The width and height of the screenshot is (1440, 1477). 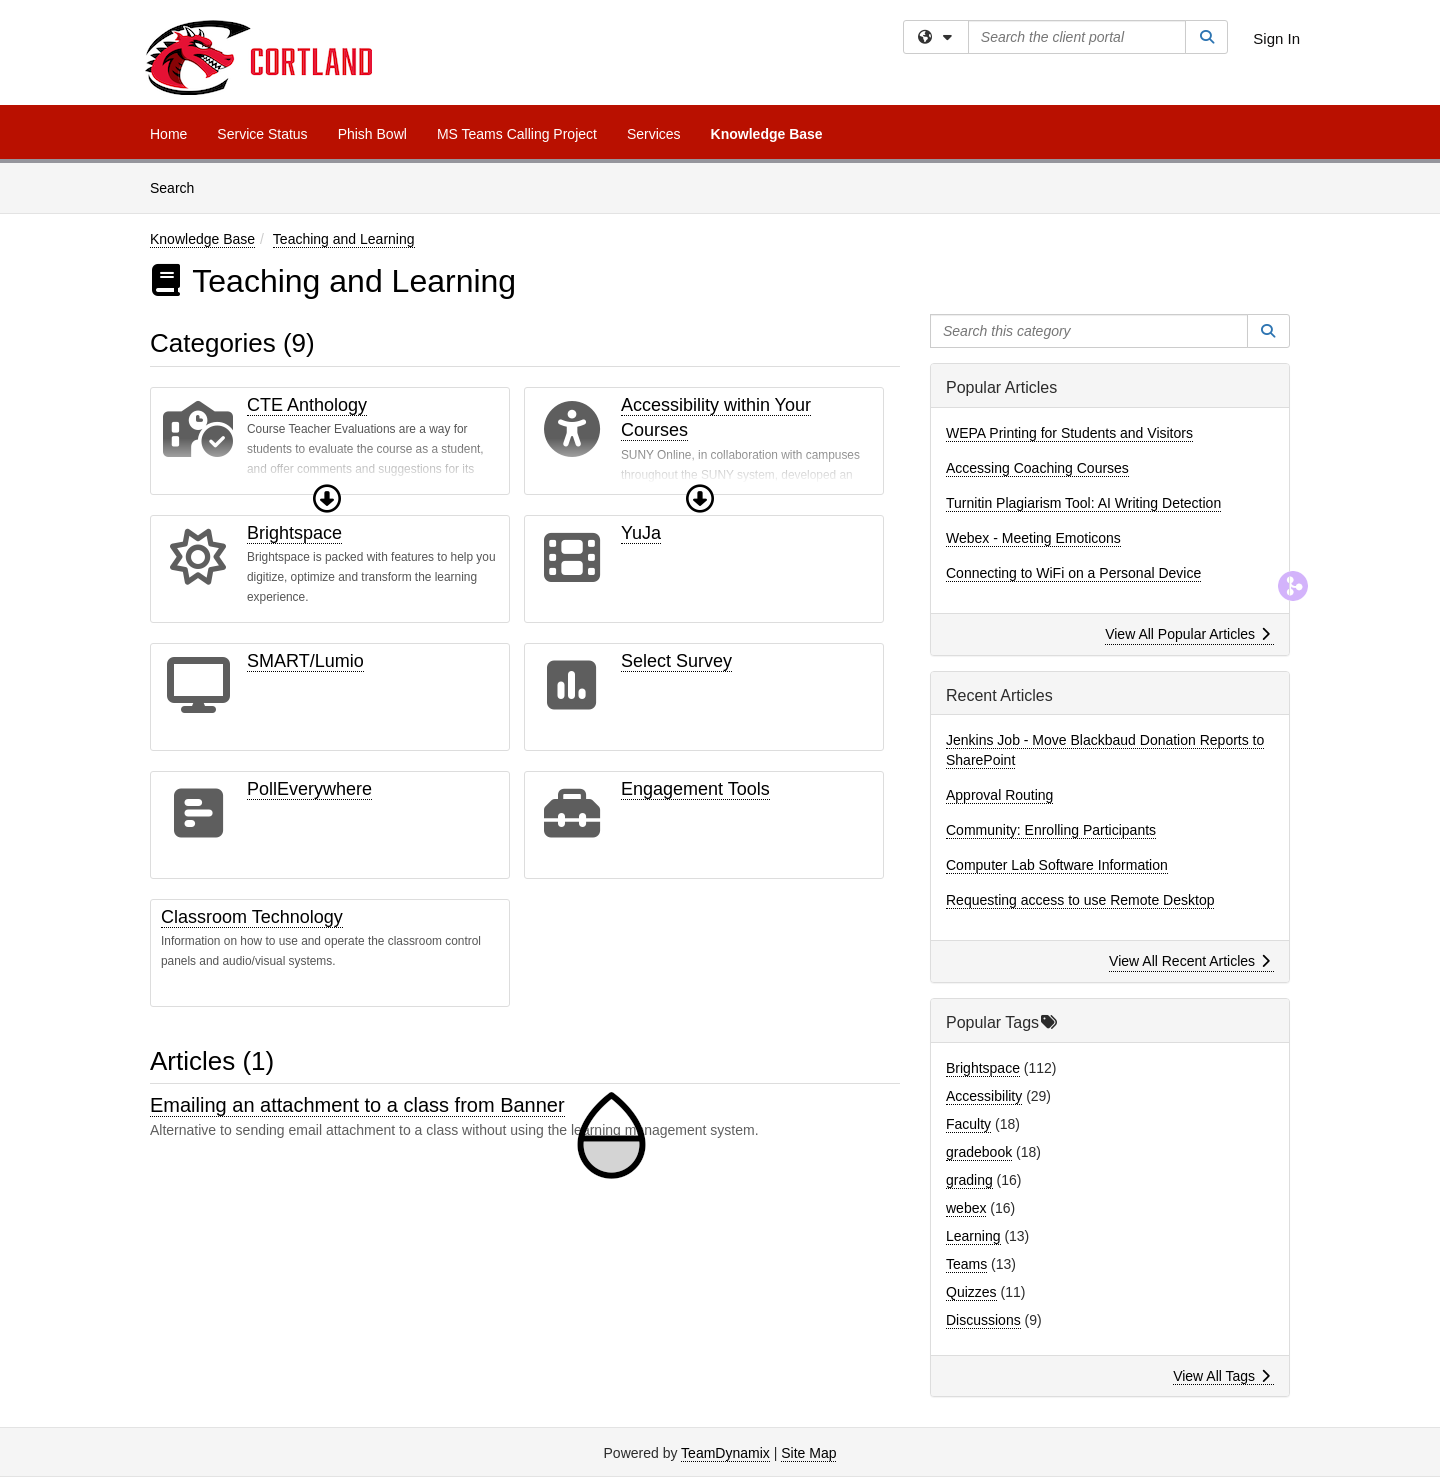 What do you see at coordinates (611, 1138) in the screenshot?
I see `adjust humidity or moisture level` at bounding box center [611, 1138].